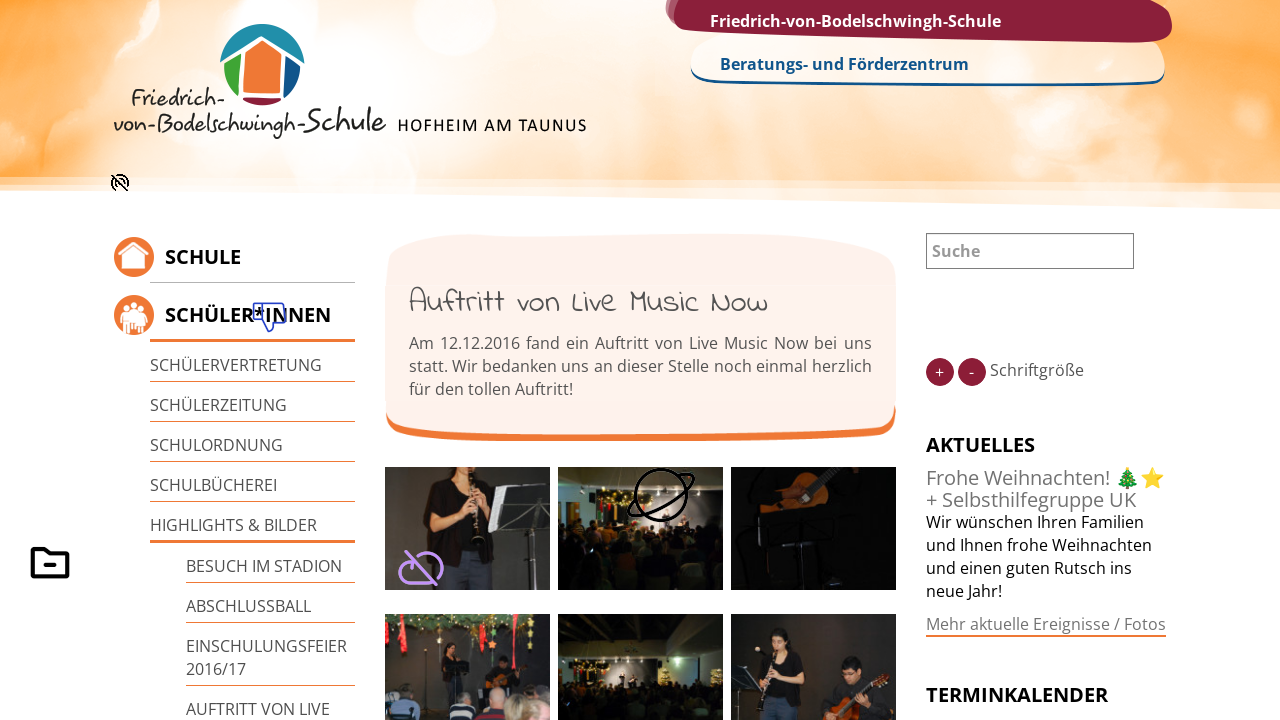 The image size is (1280, 720). What do you see at coordinates (120, 183) in the screenshot?
I see `indicates mobile hotspot is disabled` at bounding box center [120, 183].